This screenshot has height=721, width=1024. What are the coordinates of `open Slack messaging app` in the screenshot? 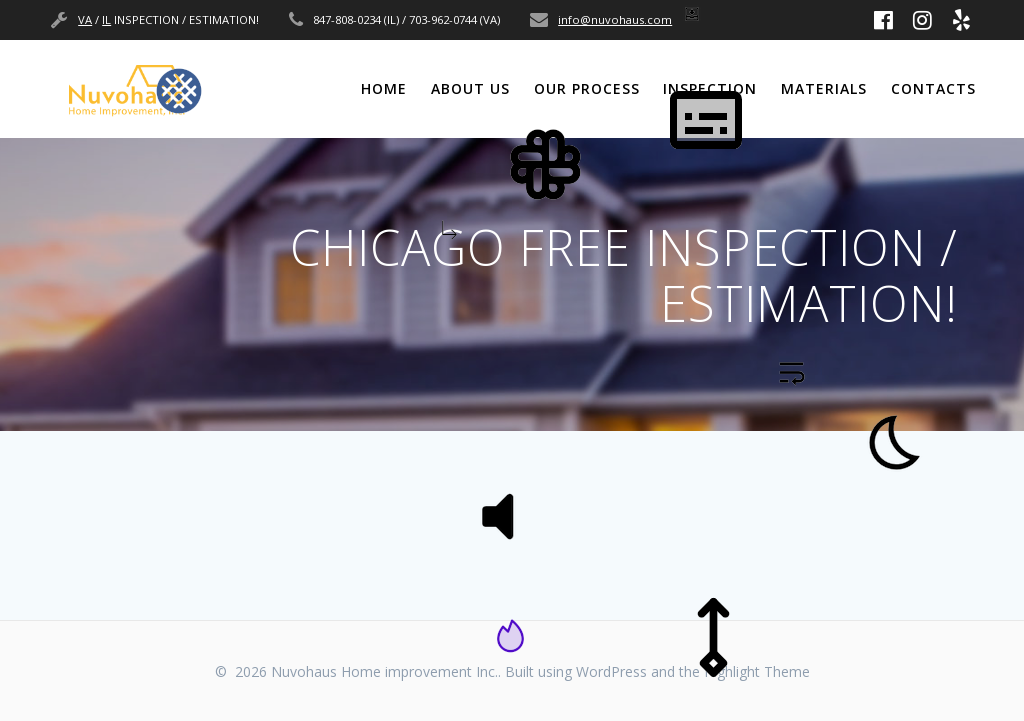 It's located at (545, 164).